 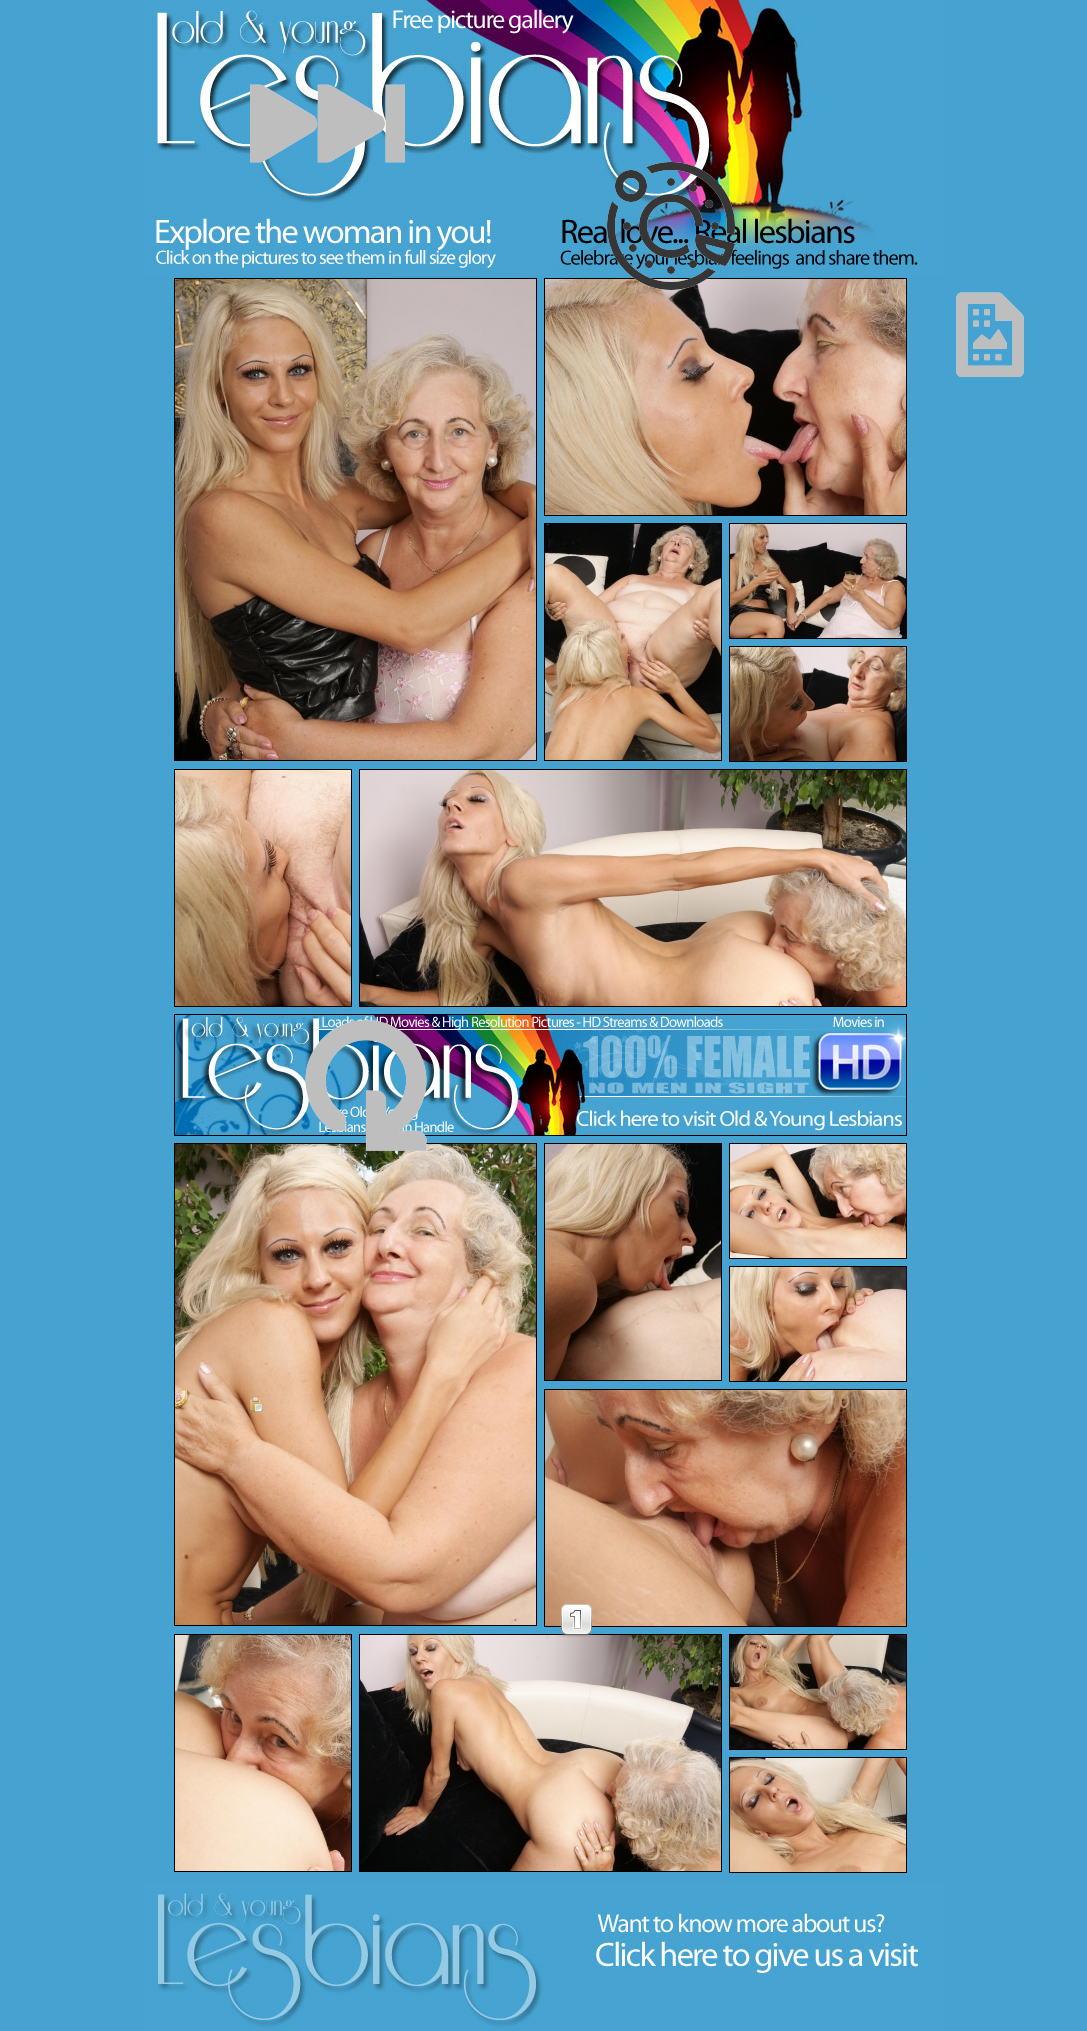 I want to click on open revolt chat application, so click(x=671, y=226).